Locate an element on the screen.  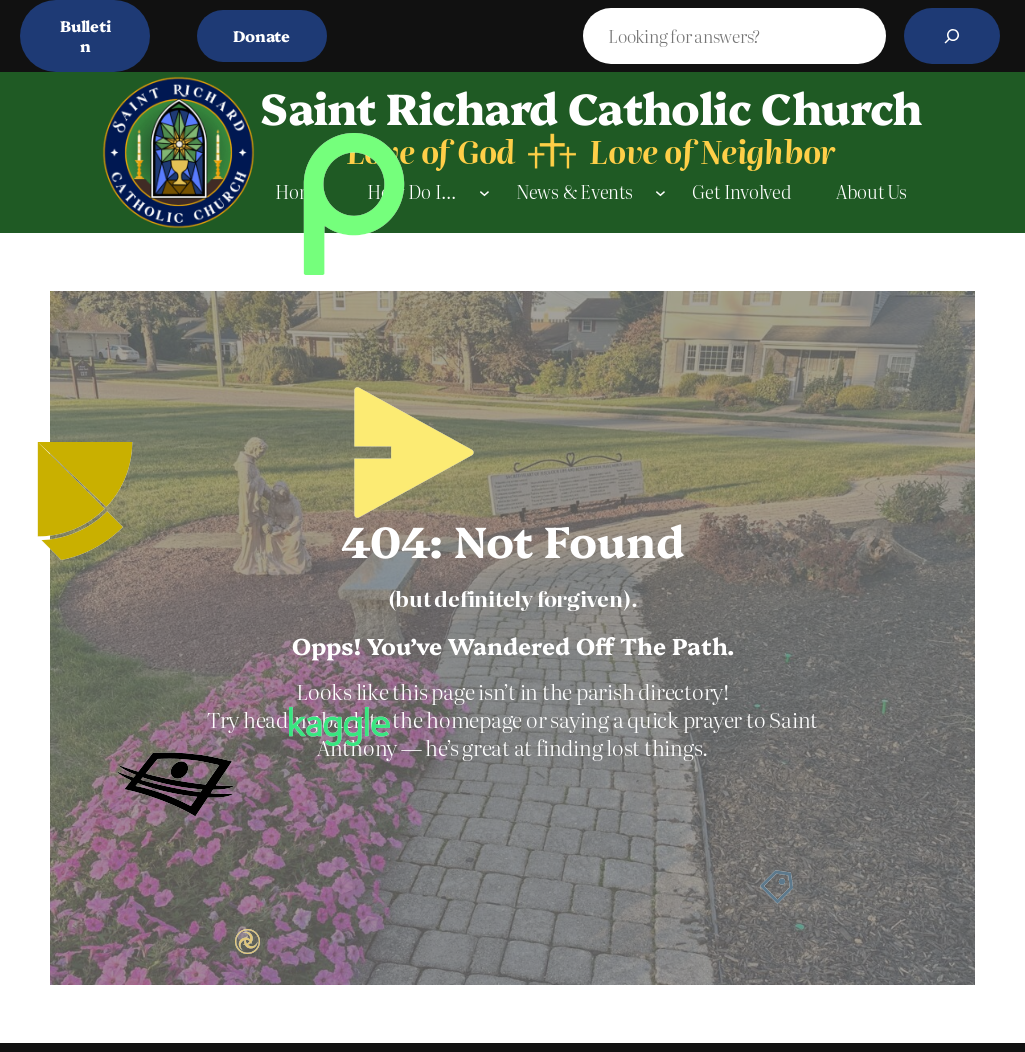
open the picsart app is located at coordinates (354, 204).